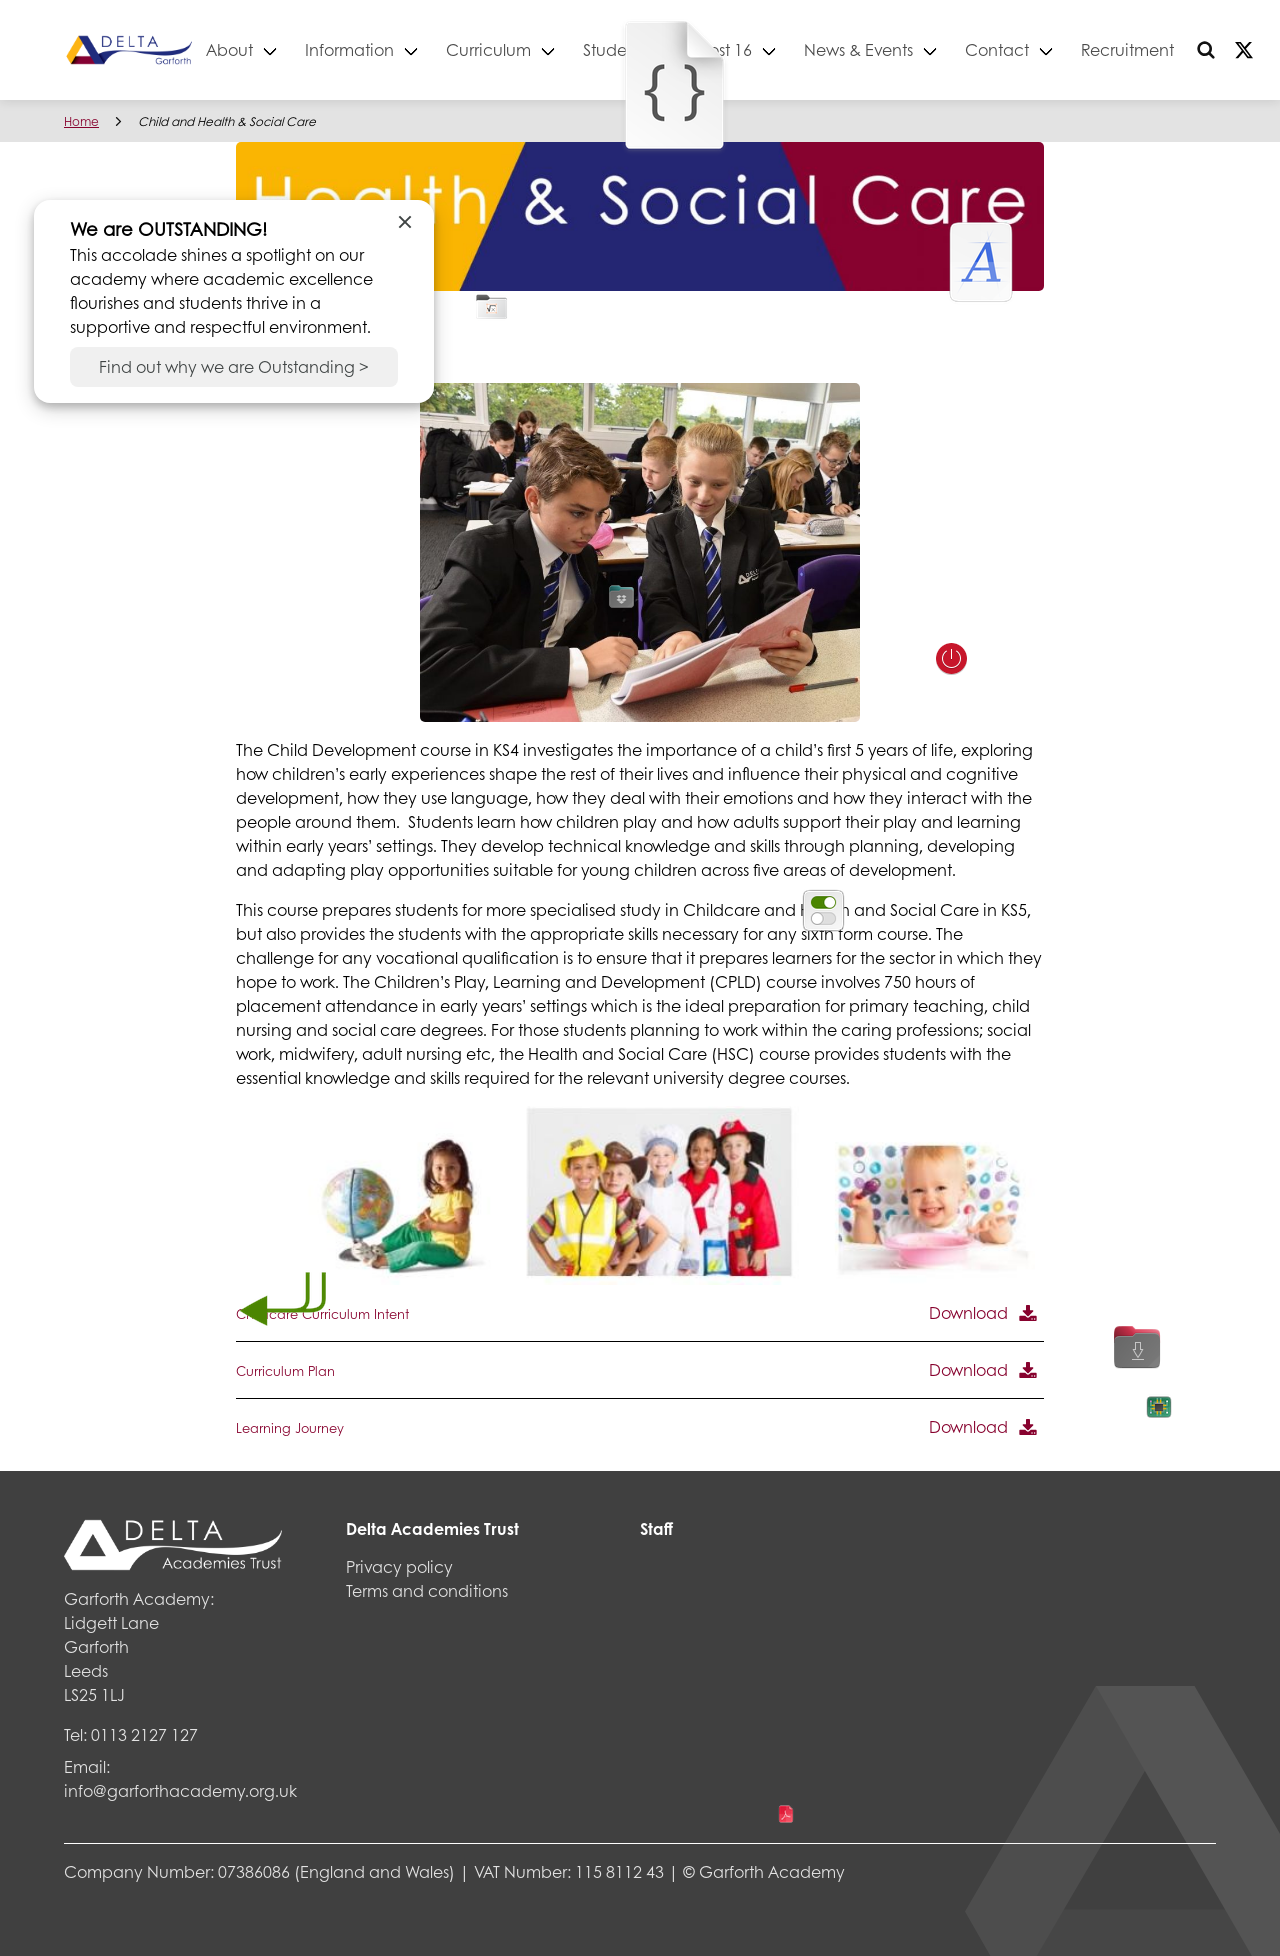 This screenshot has height=1956, width=1280. What do you see at coordinates (1159, 1407) in the screenshot?
I see `open jockey system configuration app` at bounding box center [1159, 1407].